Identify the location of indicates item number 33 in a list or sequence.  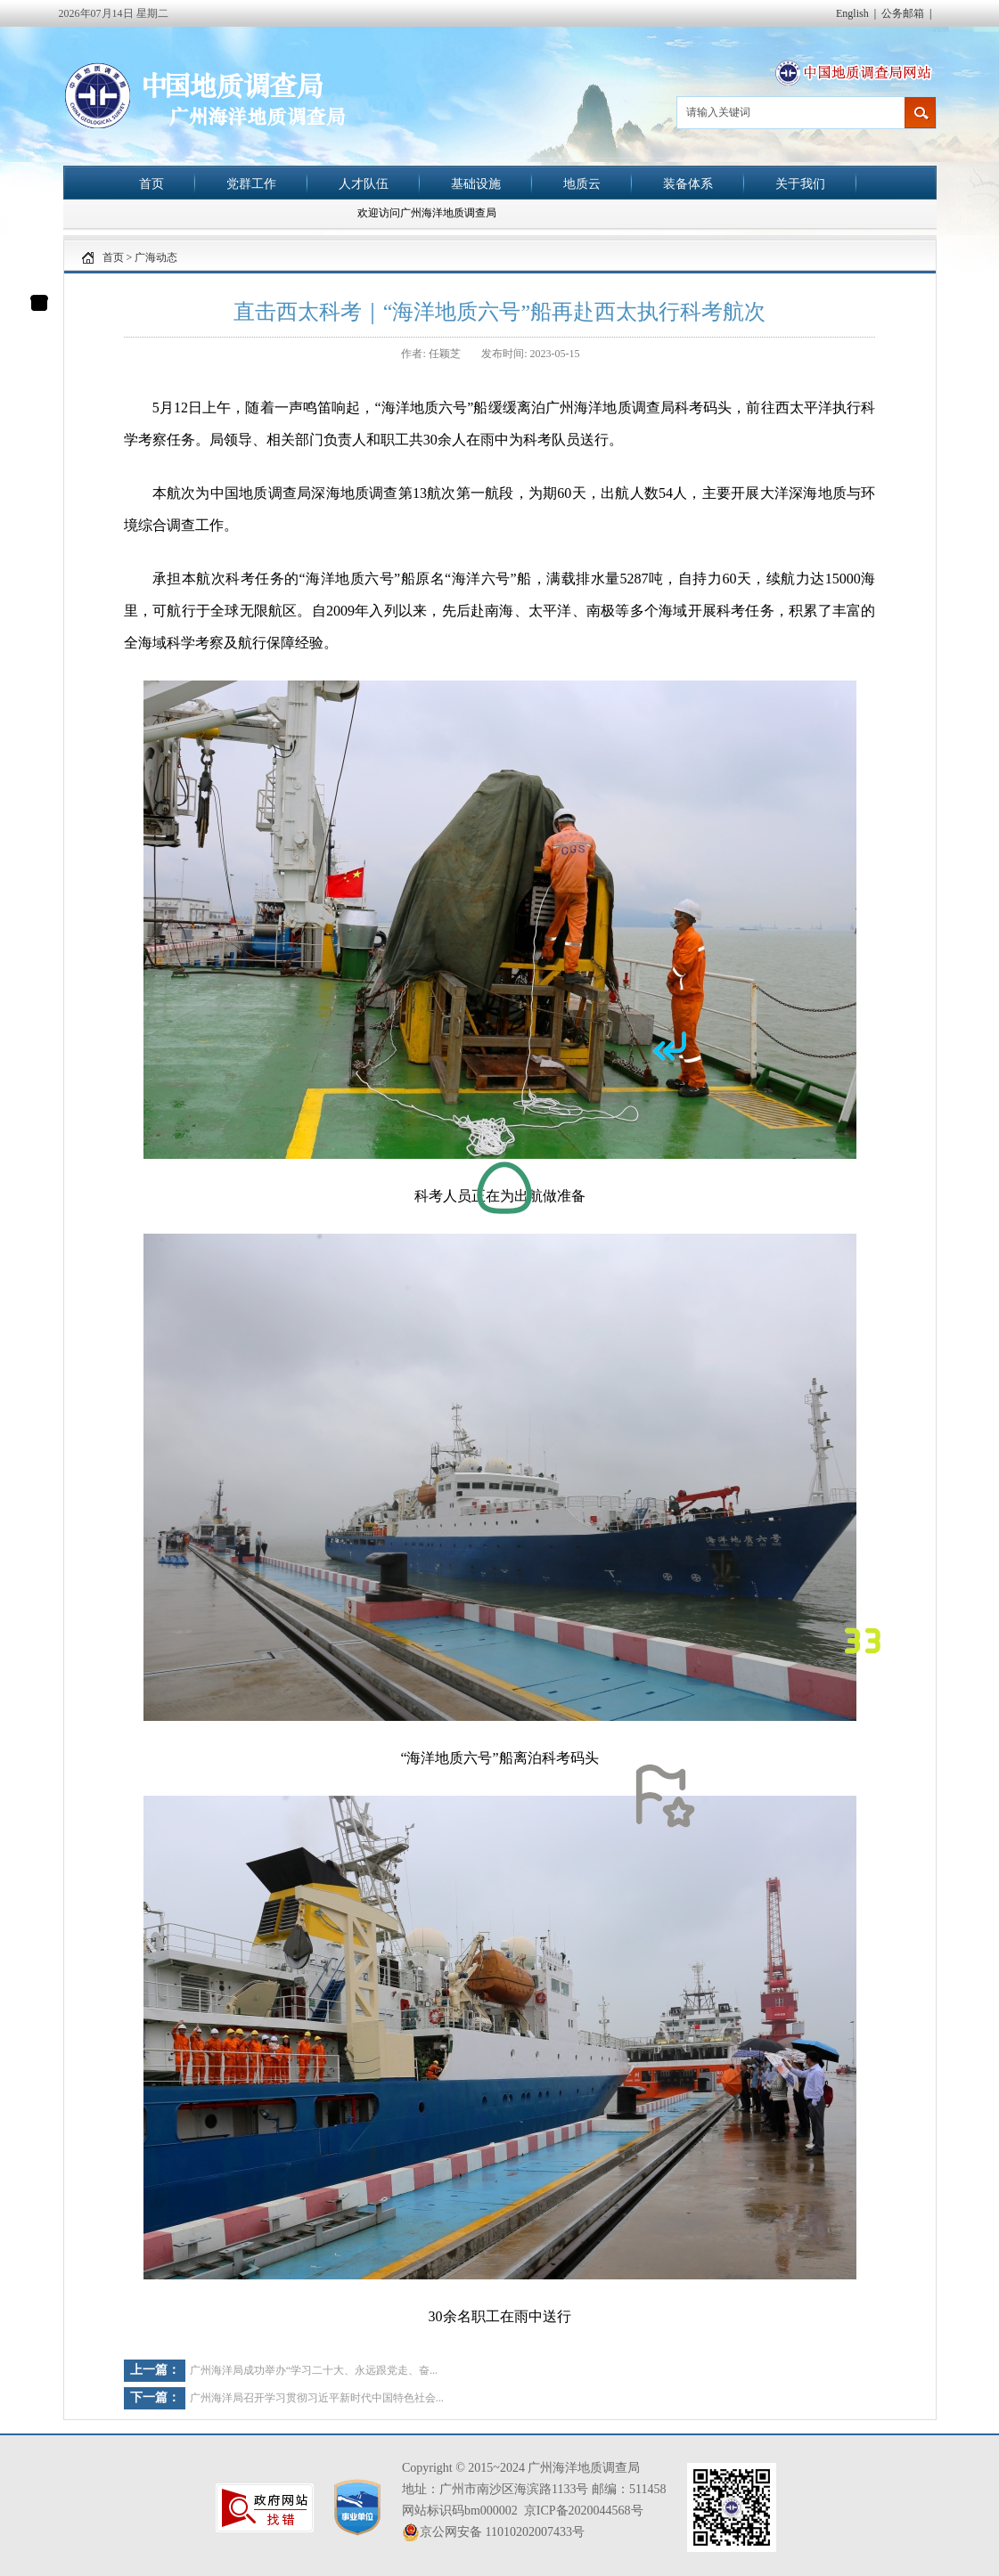
(863, 1641).